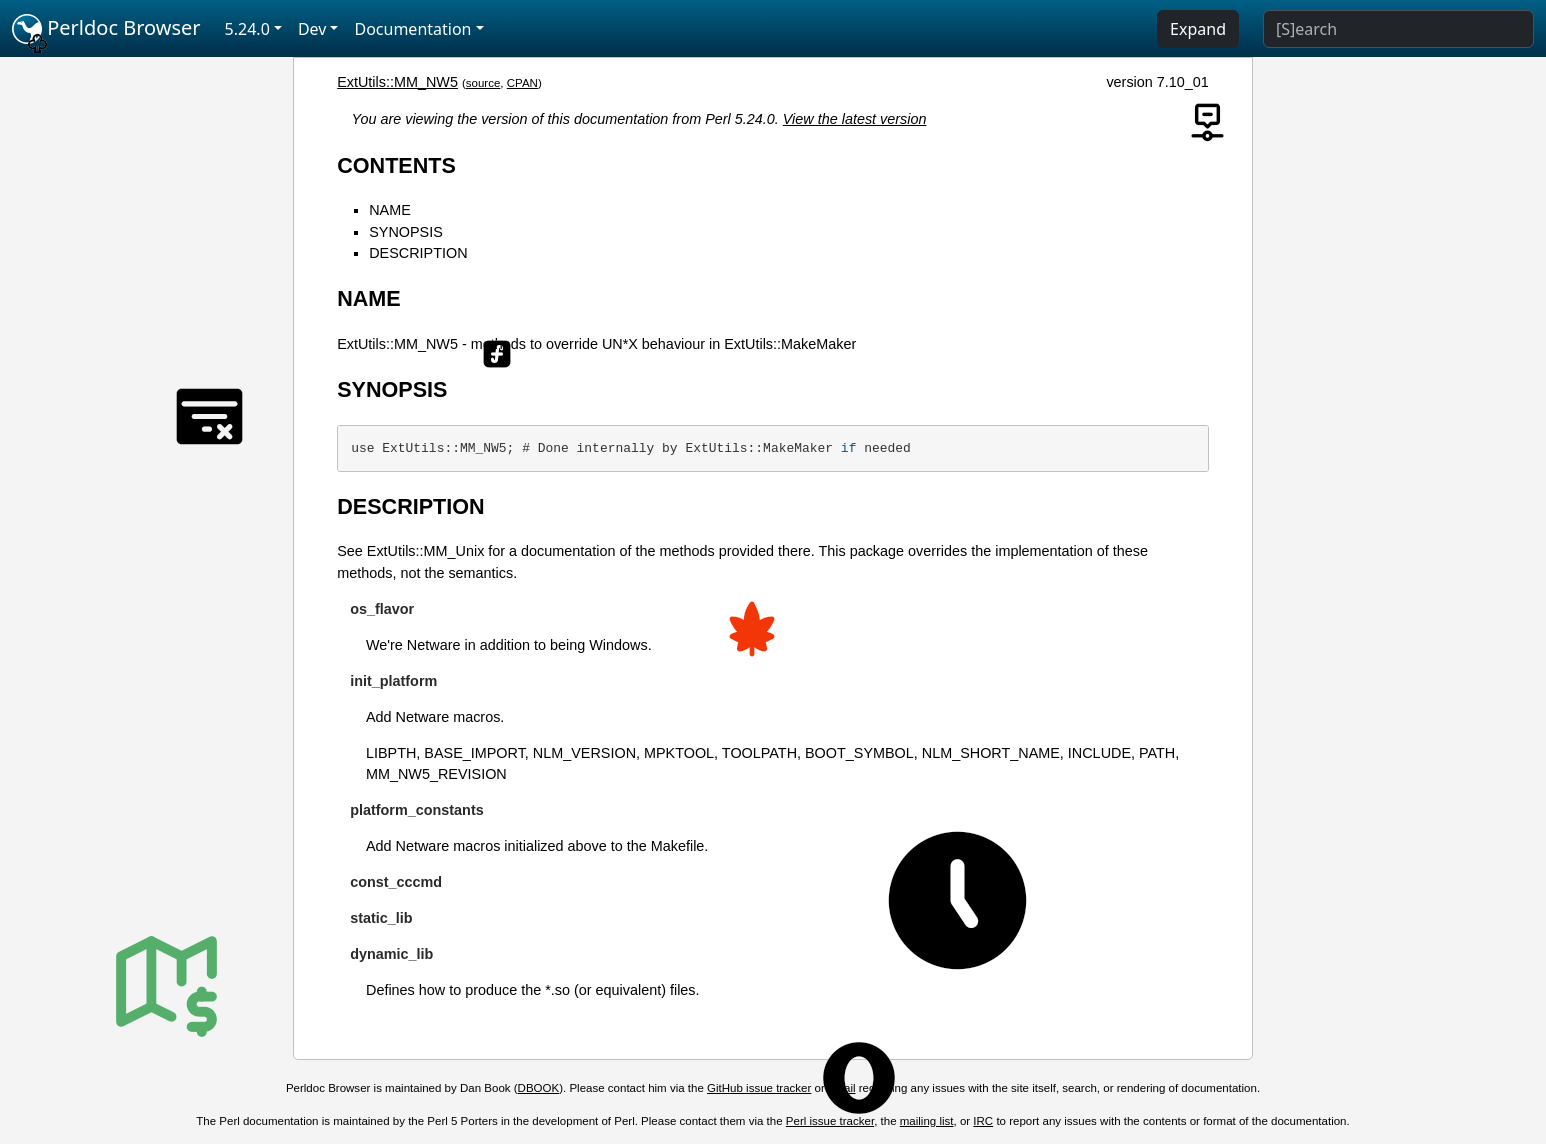 Image resolution: width=1546 pixels, height=1144 pixels. What do you see at coordinates (166, 981) in the screenshot?
I see `view location-based pricing or costs` at bounding box center [166, 981].